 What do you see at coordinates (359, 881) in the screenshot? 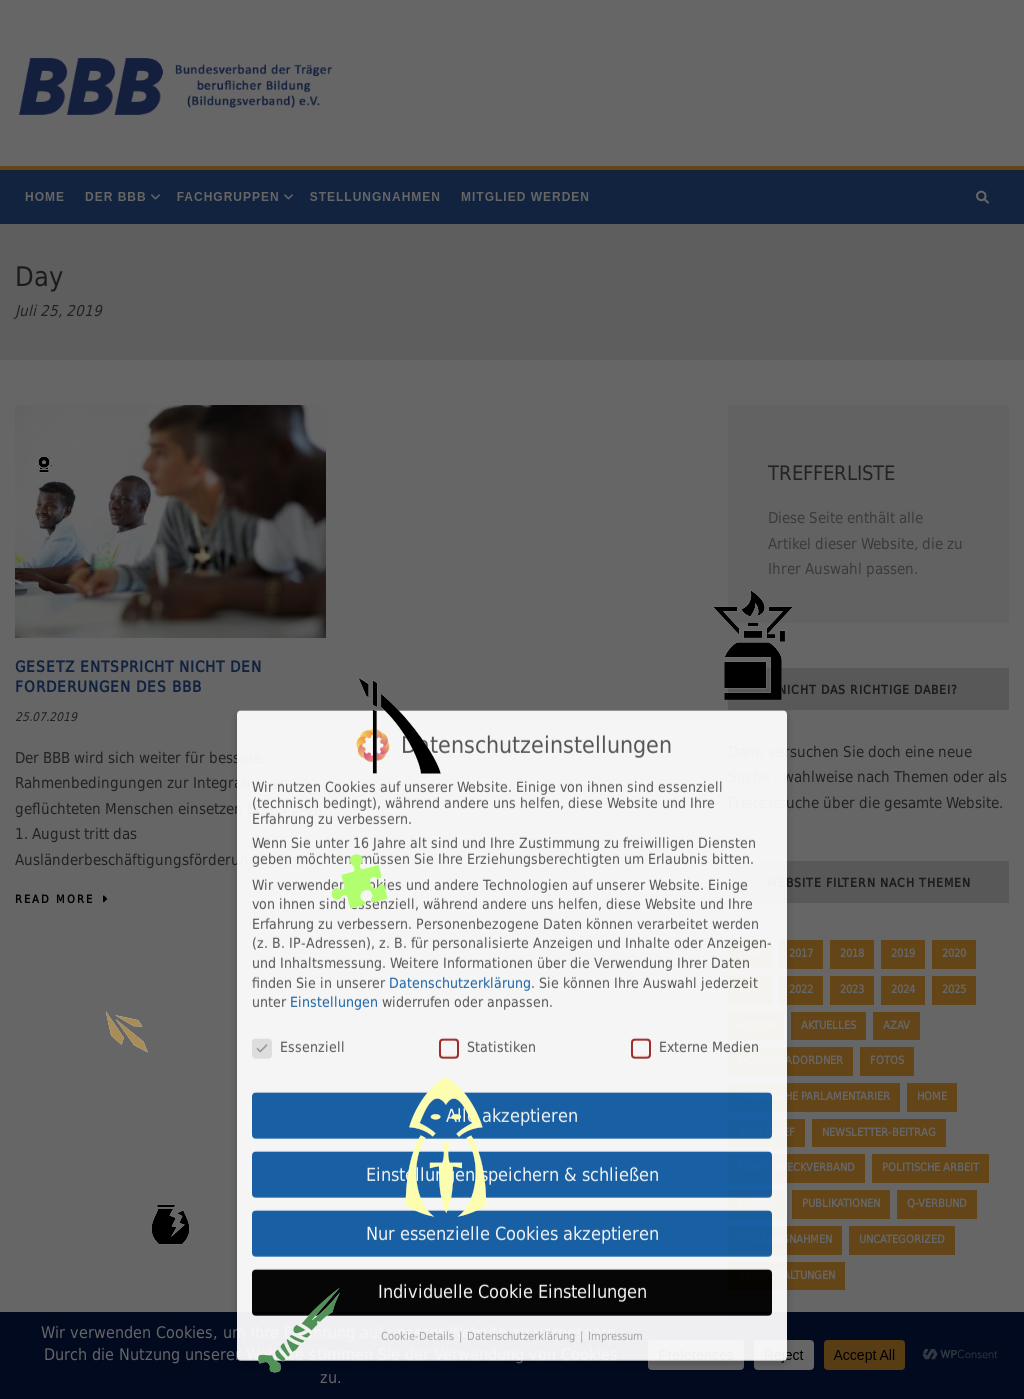
I see `access plugins or extensions` at bounding box center [359, 881].